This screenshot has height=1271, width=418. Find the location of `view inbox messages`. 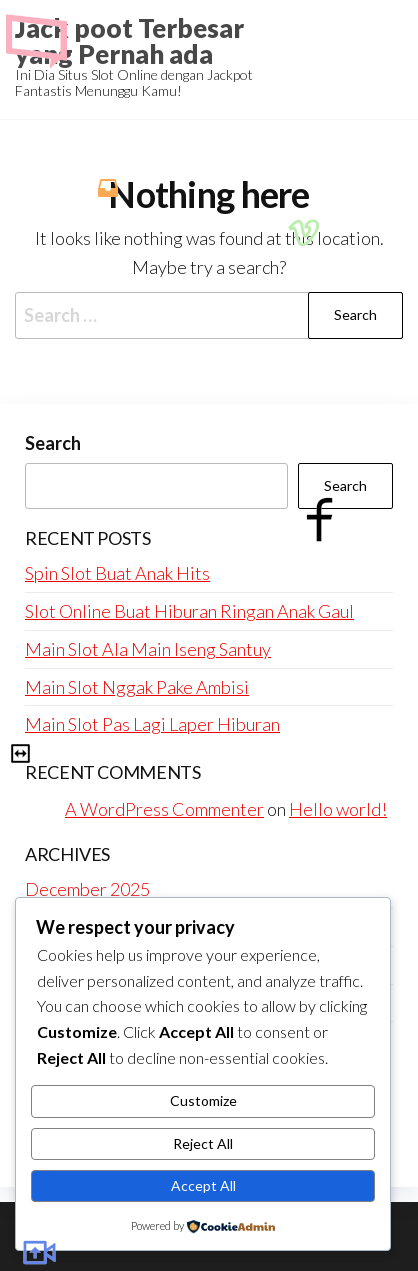

view inbox messages is located at coordinates (108, 188).